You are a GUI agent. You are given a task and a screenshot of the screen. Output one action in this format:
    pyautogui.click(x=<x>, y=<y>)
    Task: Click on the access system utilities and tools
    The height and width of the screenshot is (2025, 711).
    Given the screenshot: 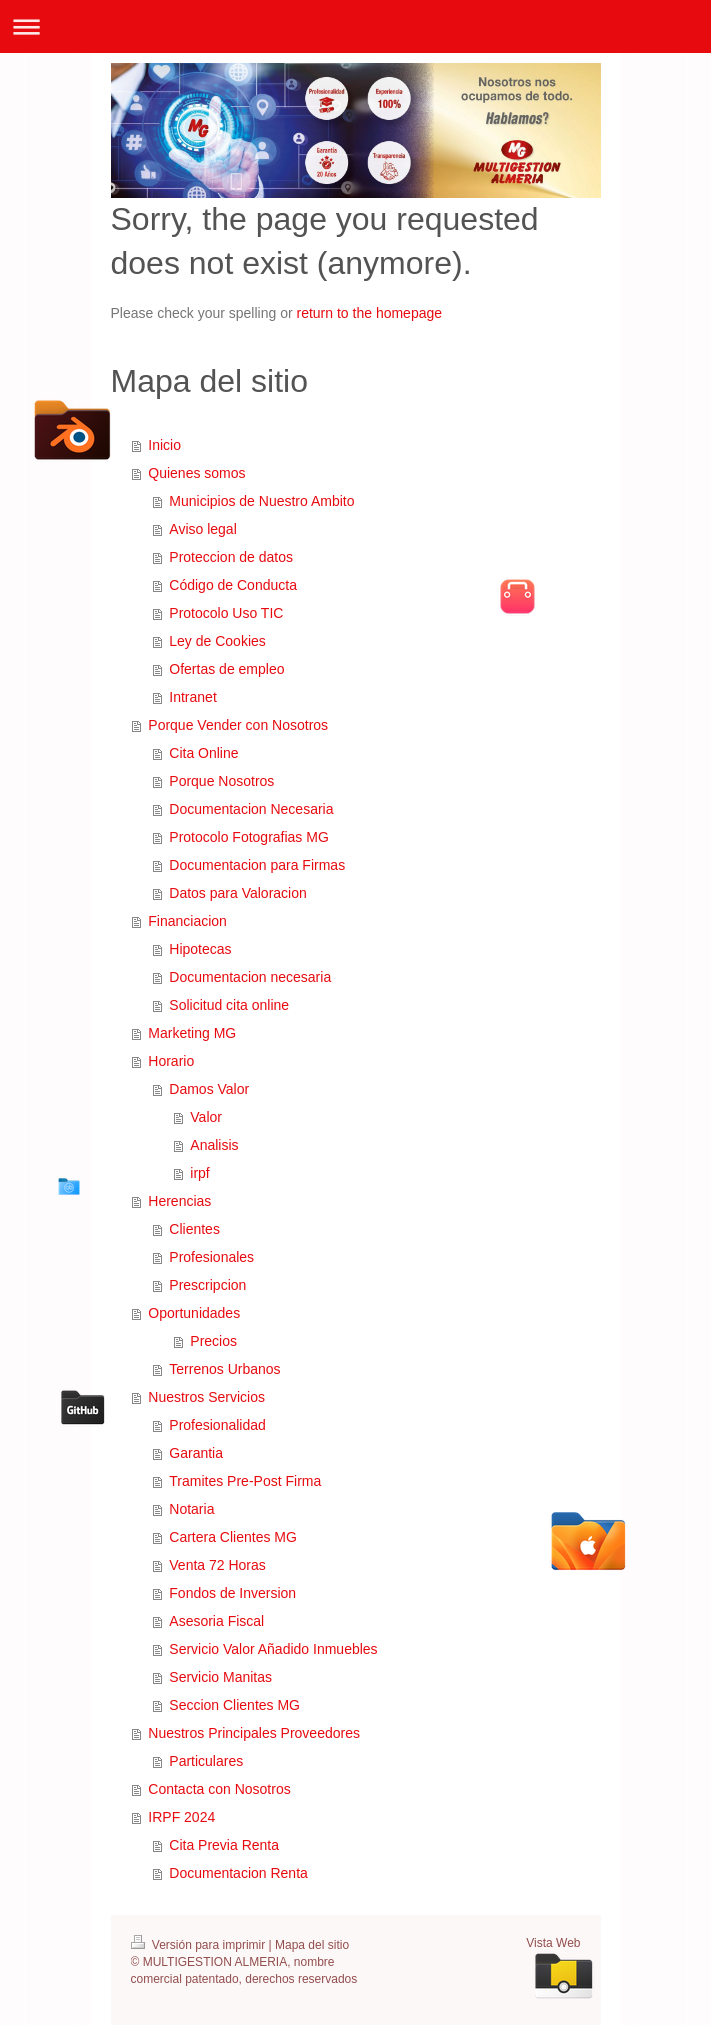 What is the action you would take?
    pyautogui.click(x=517, y=596)
    